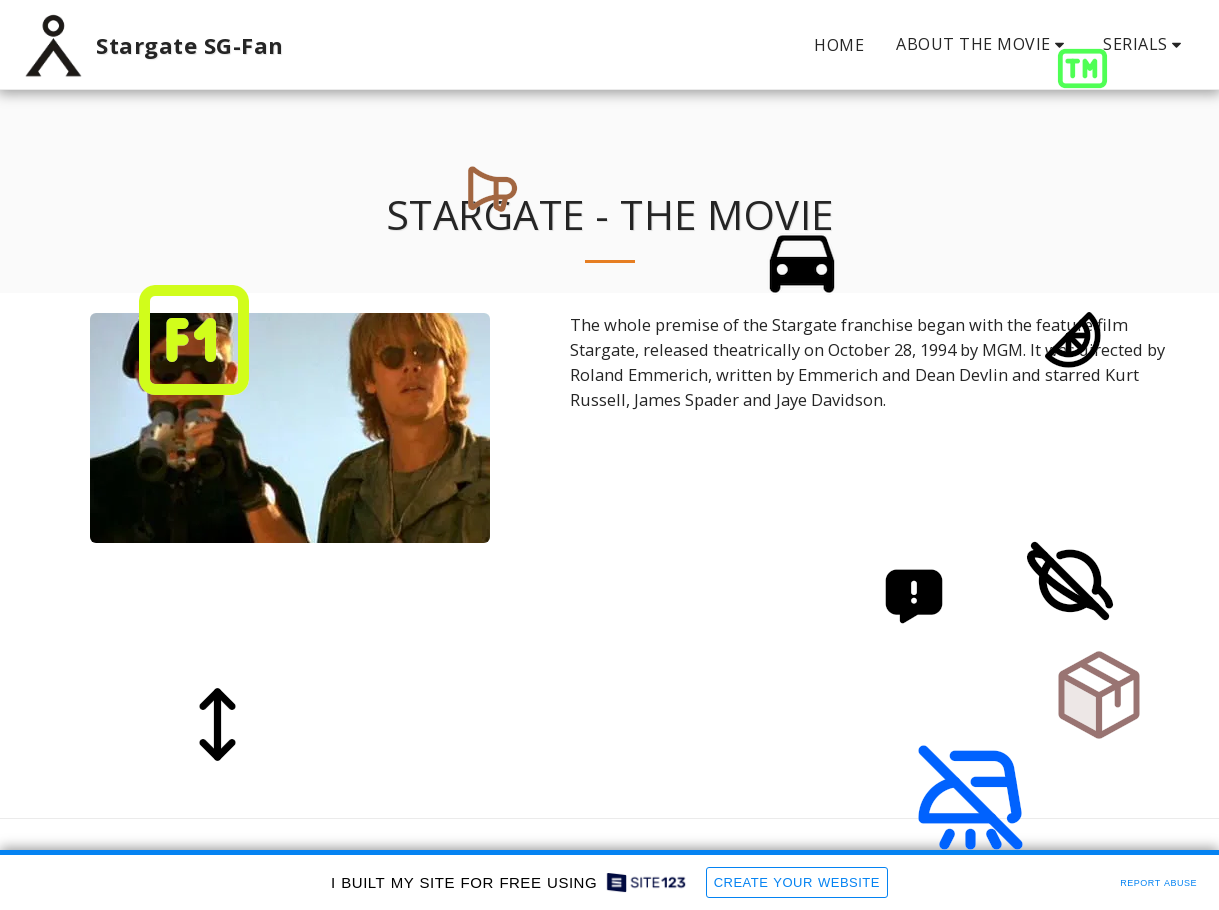 The image size is (1219, 910). I want to click on indicates fresh or citrus-related content, so click(1073, 340).